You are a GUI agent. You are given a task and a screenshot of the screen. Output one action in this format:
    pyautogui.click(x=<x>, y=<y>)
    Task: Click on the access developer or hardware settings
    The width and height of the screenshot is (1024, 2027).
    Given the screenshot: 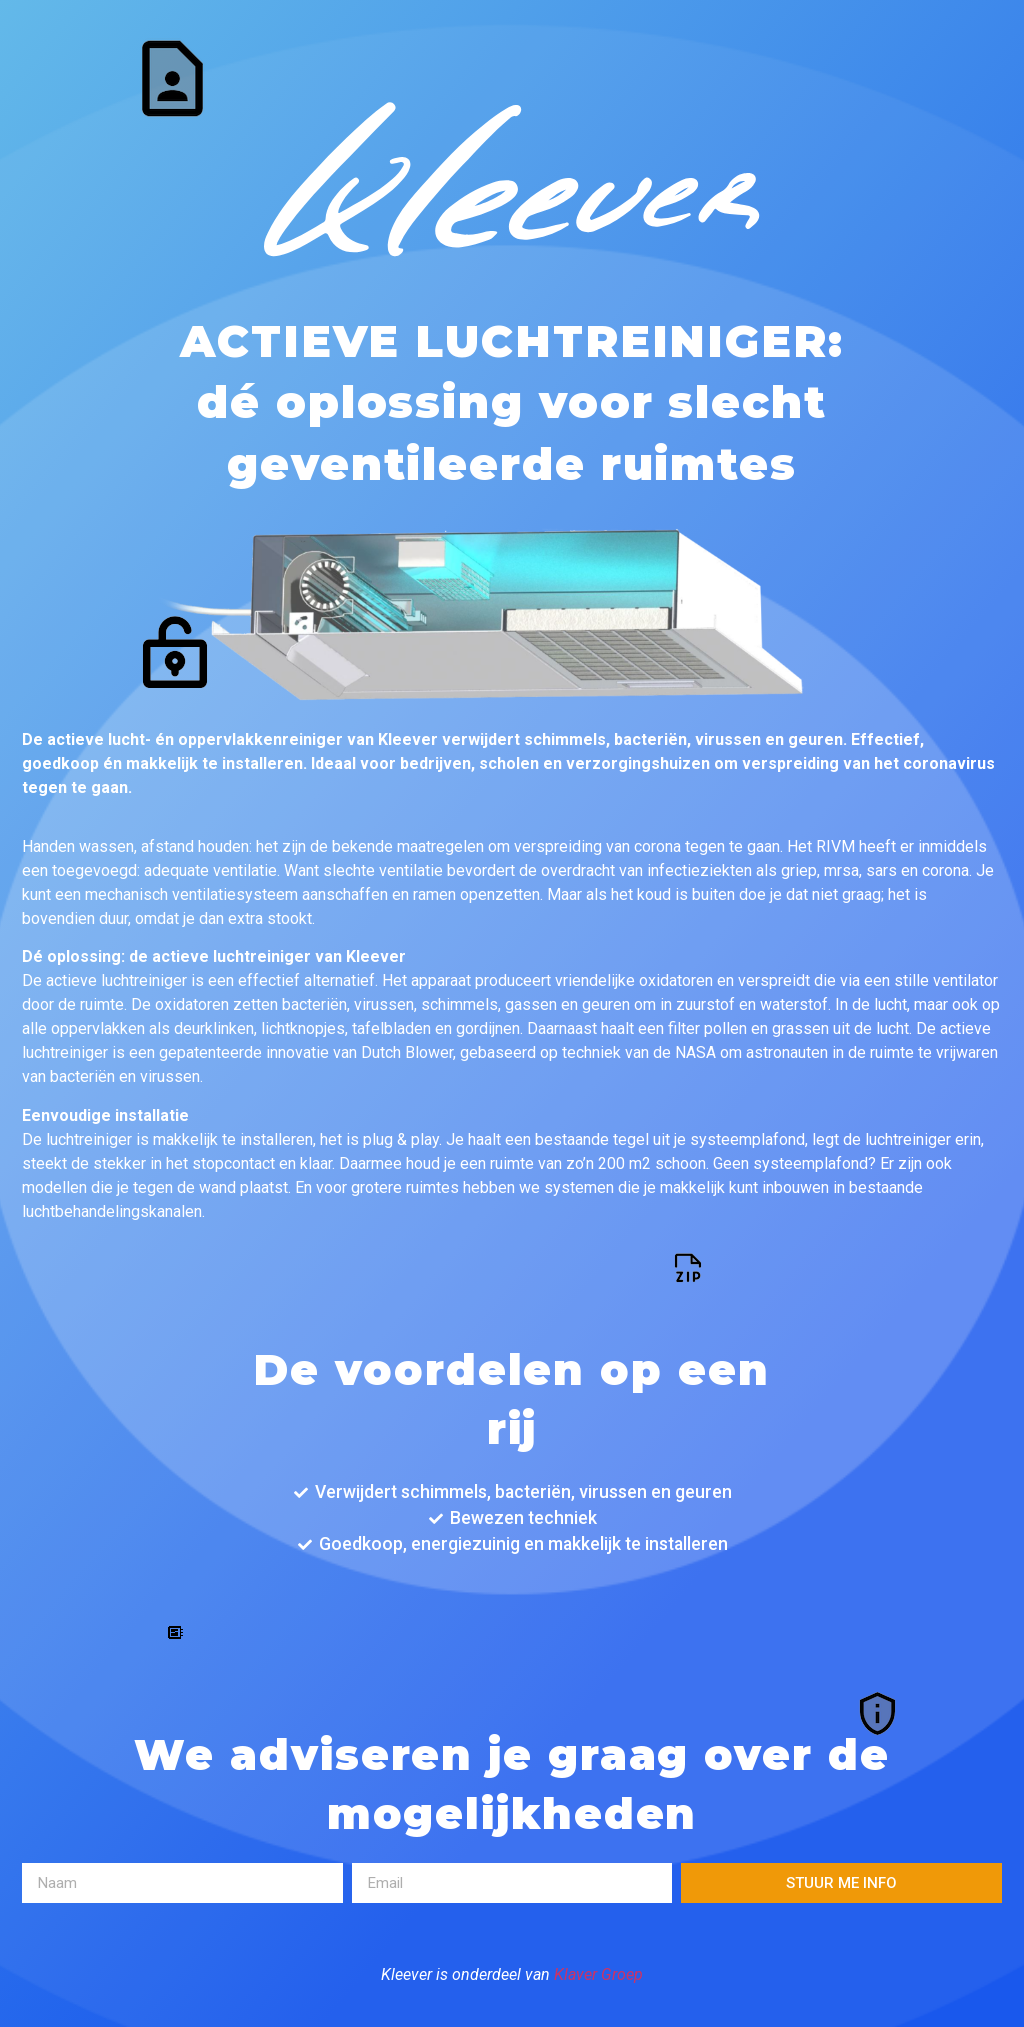 What is the action you would take?
    pyautogui.click(x=175, y=1632)
    